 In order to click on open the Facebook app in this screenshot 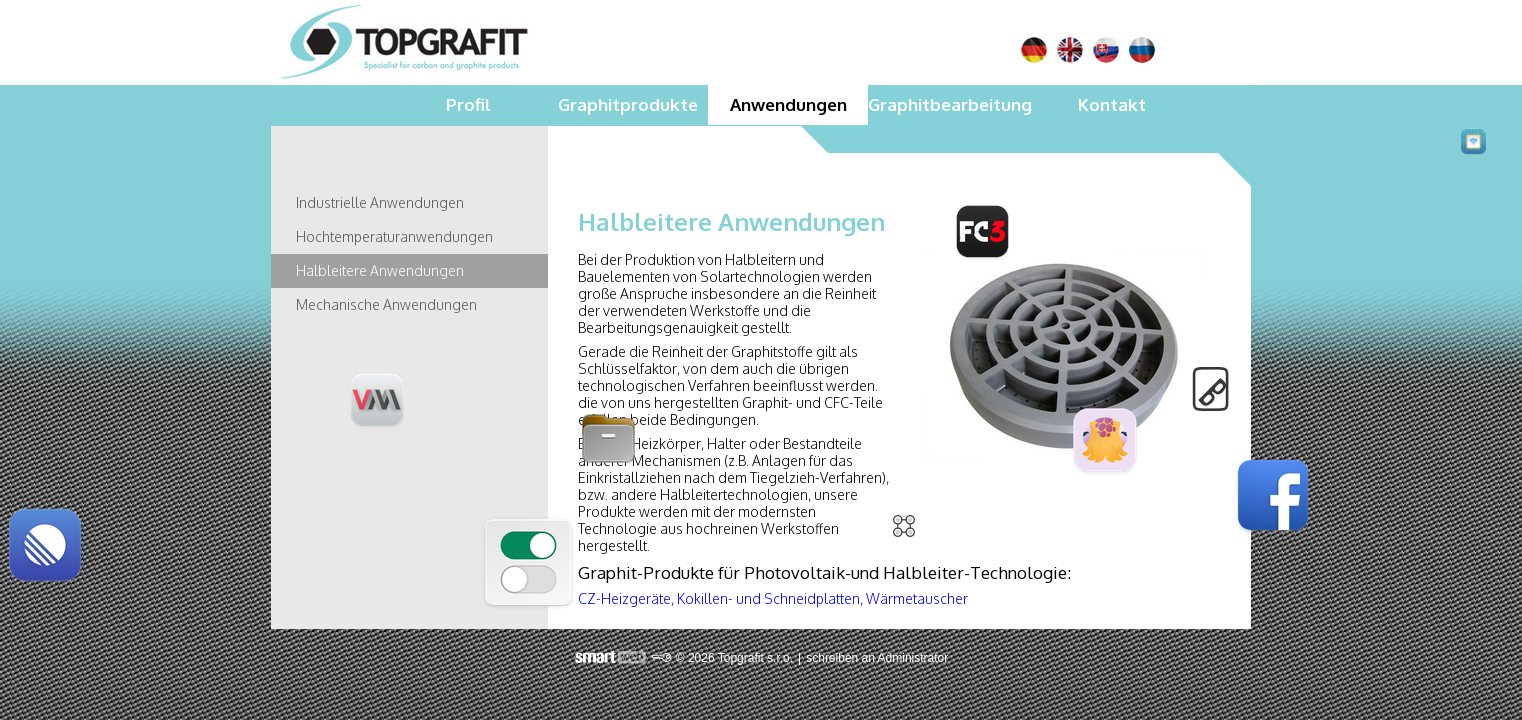, I will do `click(1273, 495)`.